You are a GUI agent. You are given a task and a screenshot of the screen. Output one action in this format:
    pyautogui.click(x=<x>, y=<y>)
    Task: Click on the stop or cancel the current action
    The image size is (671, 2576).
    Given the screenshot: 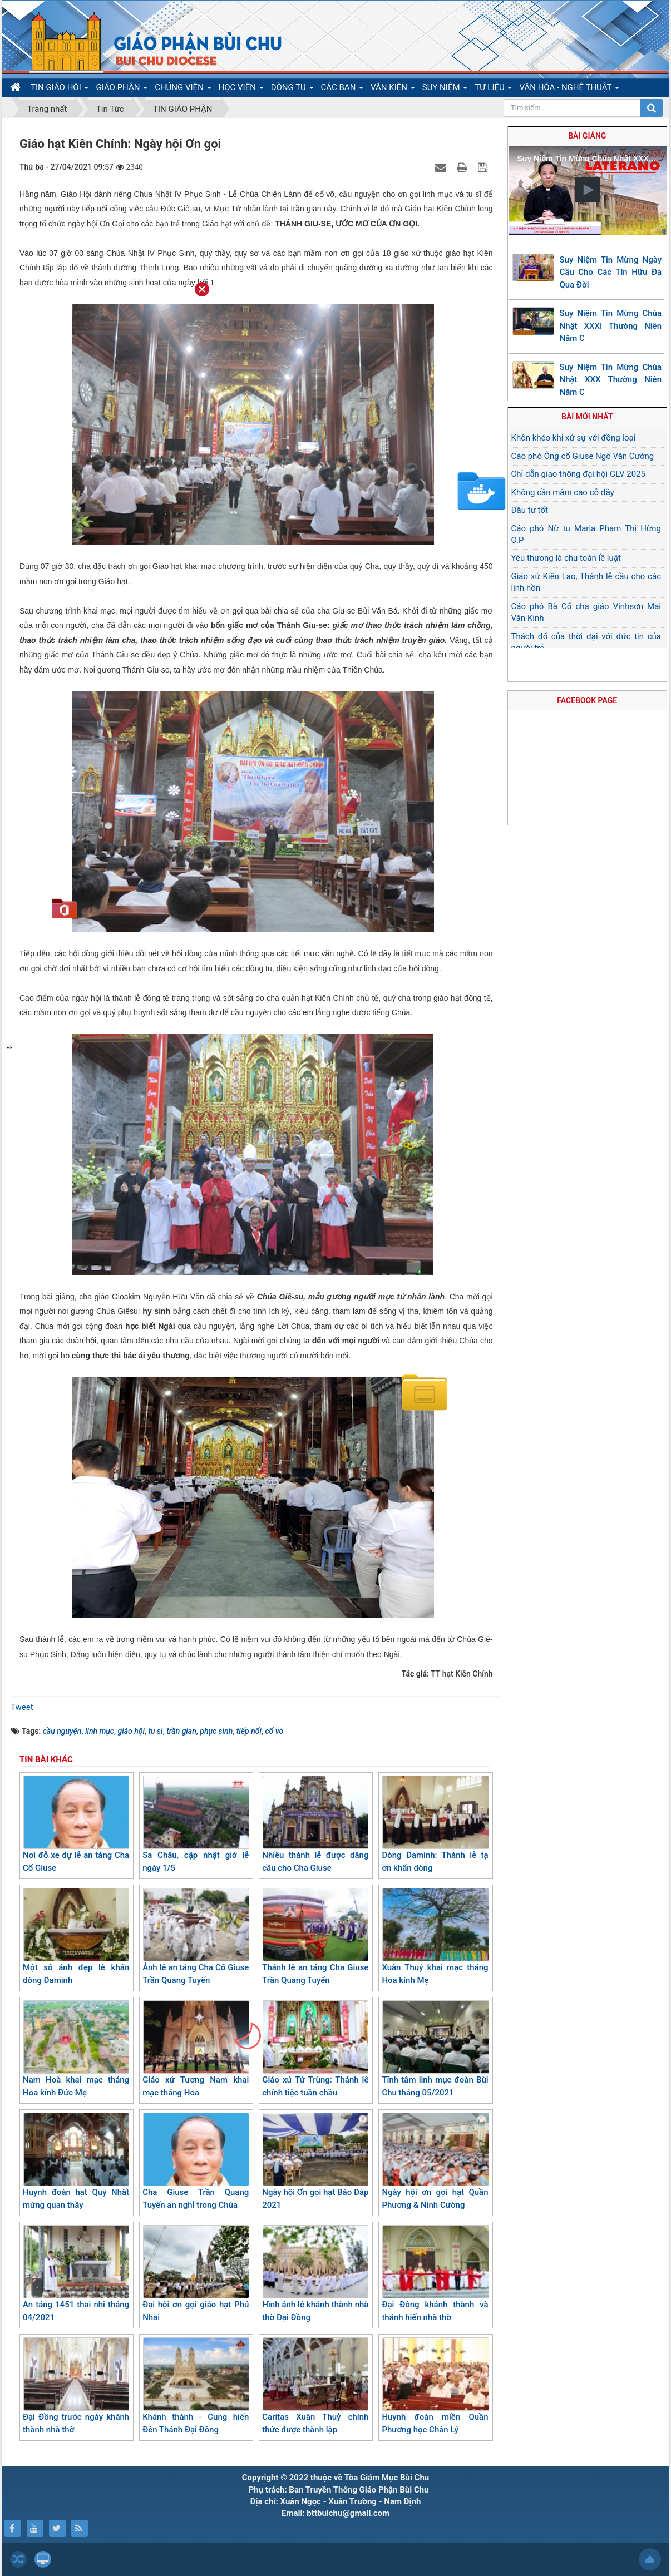 What is the action you would take?
    pyautogui.click(x=202, y=289)
    